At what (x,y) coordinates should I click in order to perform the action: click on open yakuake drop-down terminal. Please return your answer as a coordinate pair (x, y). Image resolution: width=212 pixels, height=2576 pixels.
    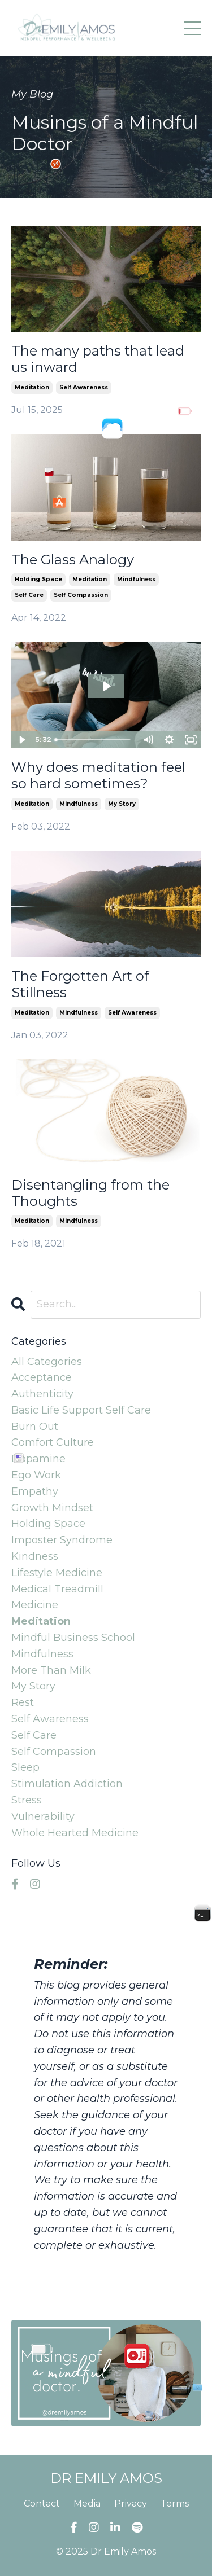
    Looking at the image, I should click on (202, 1913).